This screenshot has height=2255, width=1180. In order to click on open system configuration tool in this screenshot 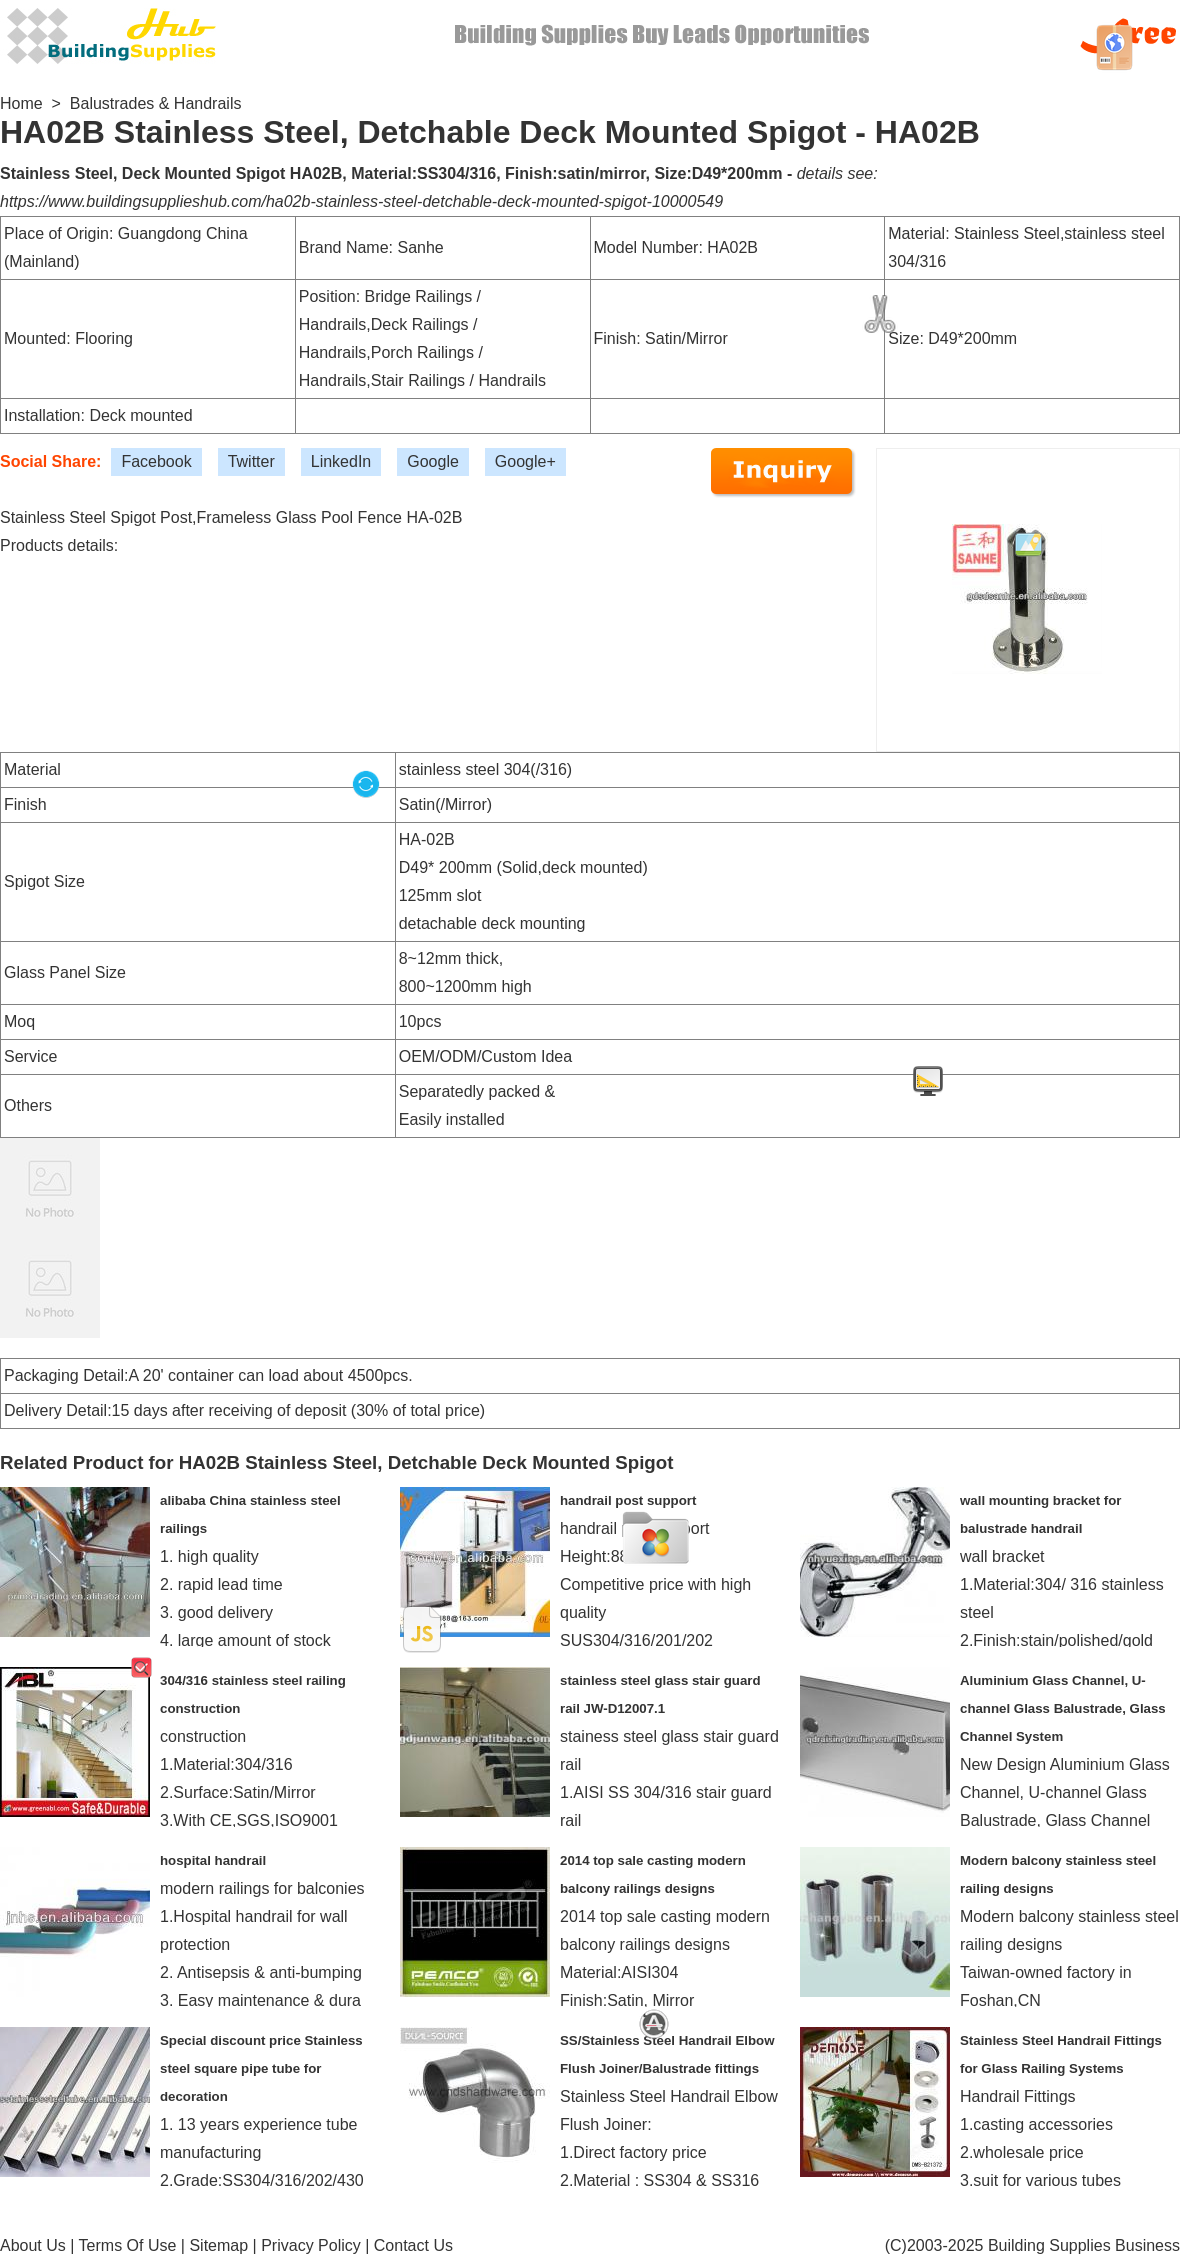, I will do `click(141, 1667)`.